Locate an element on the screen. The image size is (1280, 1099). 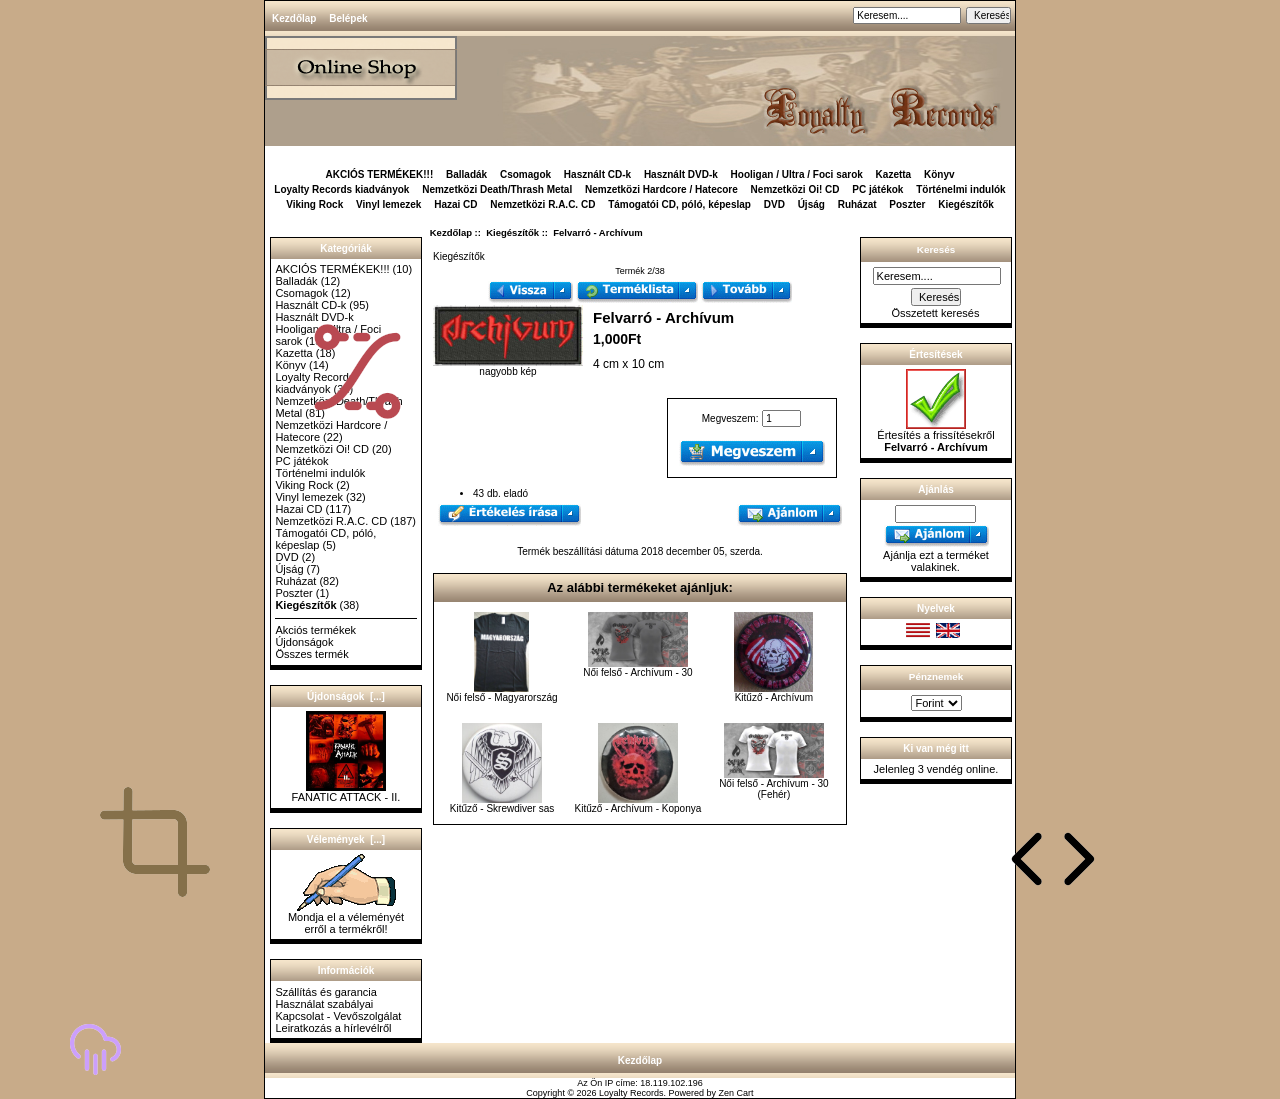
view or edit source code is located at coordinates (1053, 859).